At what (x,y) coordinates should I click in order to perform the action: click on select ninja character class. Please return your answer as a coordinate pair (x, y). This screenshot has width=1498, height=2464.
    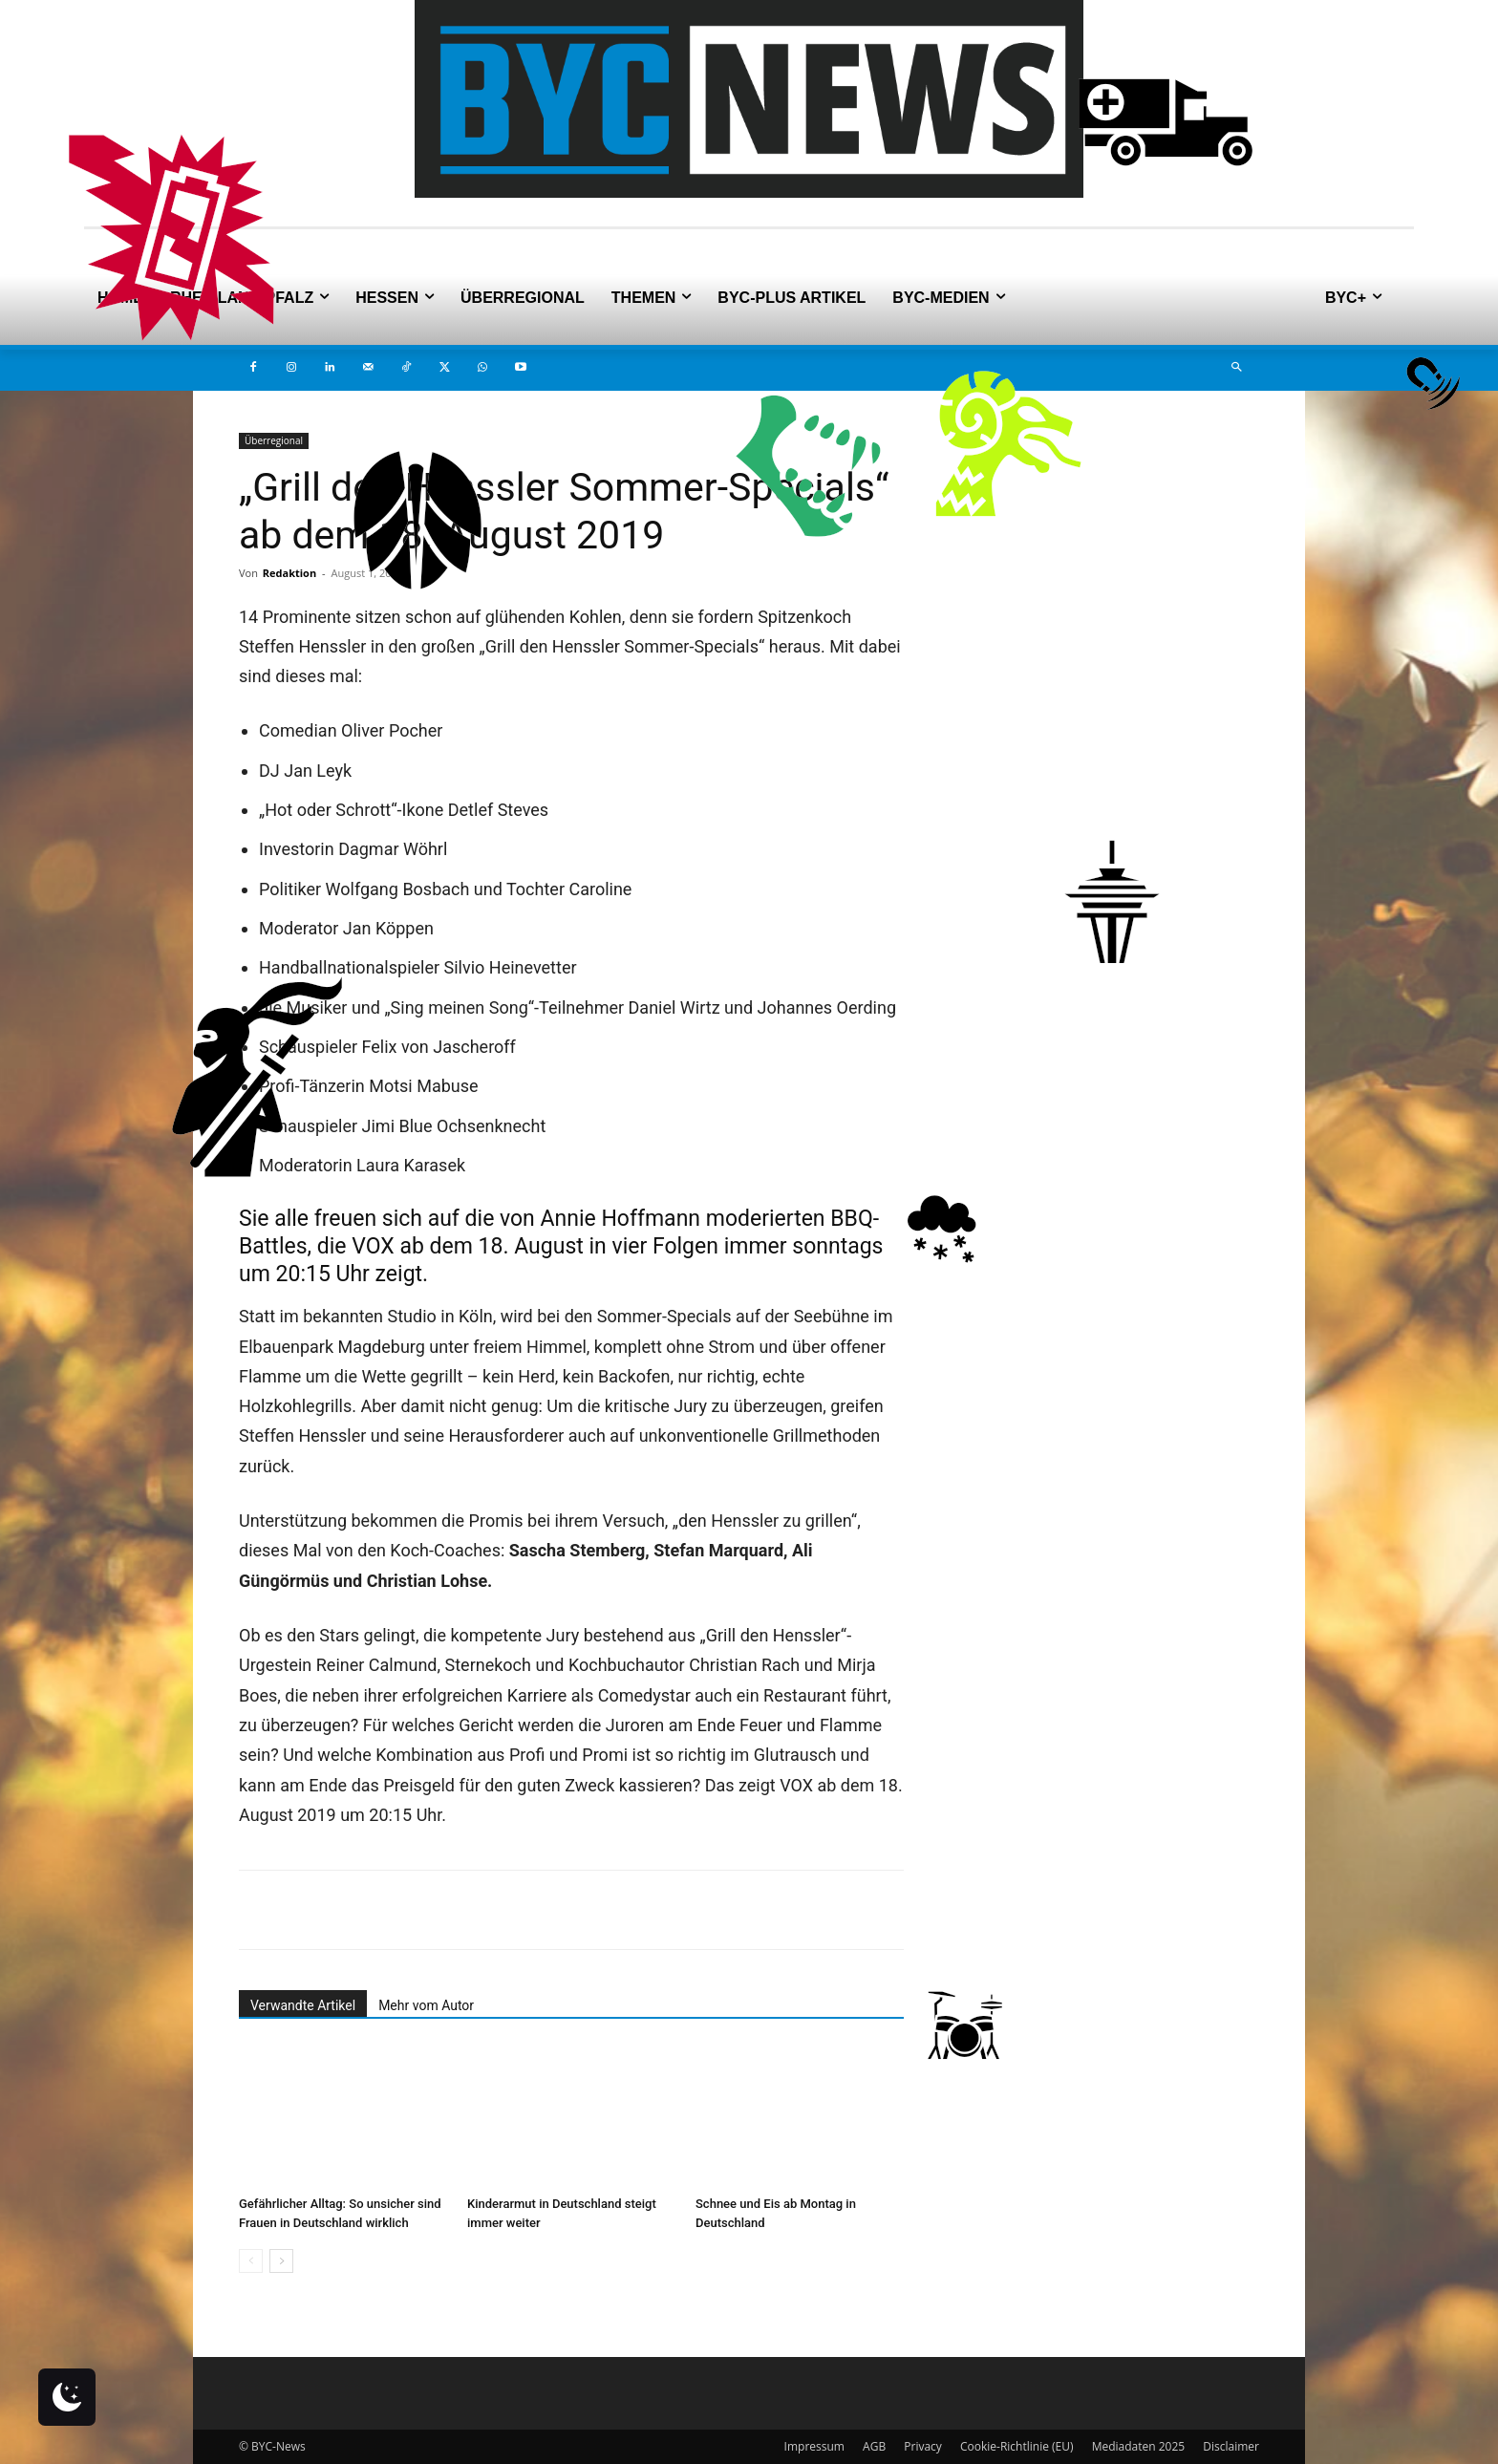
    Looking at the image, I should click on (257, 1077).